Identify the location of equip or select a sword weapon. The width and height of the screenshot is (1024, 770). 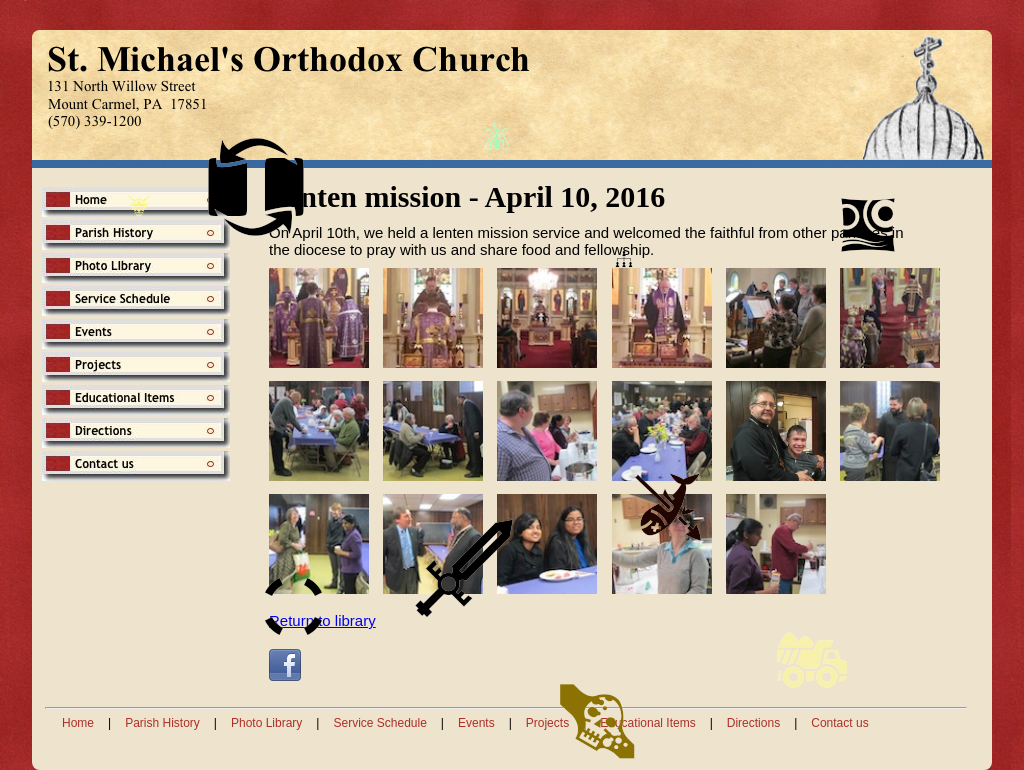
(464, 568).